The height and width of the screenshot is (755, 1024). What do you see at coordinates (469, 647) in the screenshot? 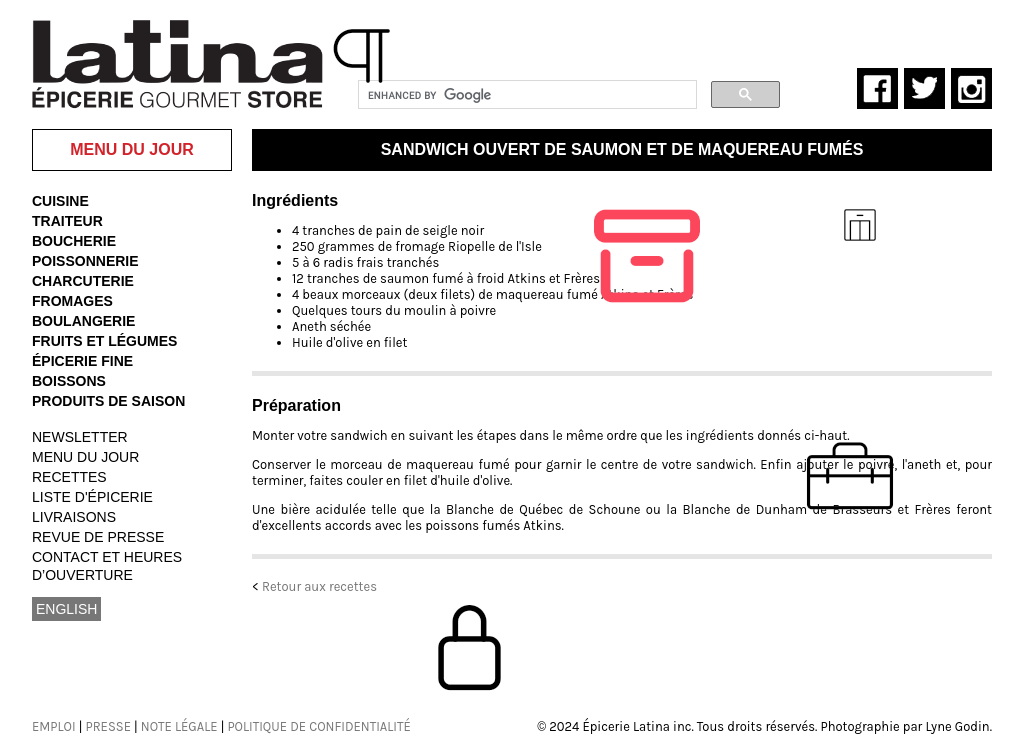
I see `indicates a locked or secured item` at bounding box center [469, 647].